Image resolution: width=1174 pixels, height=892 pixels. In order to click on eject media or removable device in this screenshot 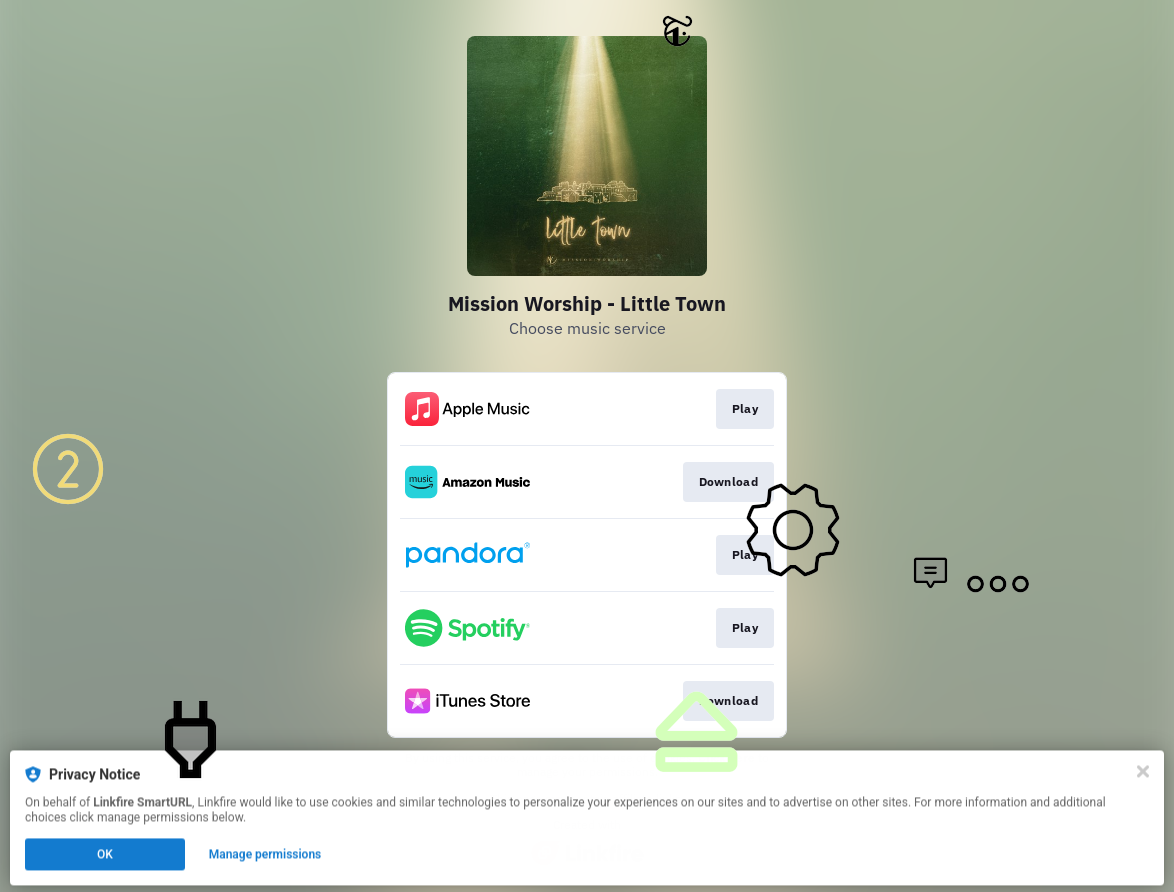, I will do `click(696, 737)`.